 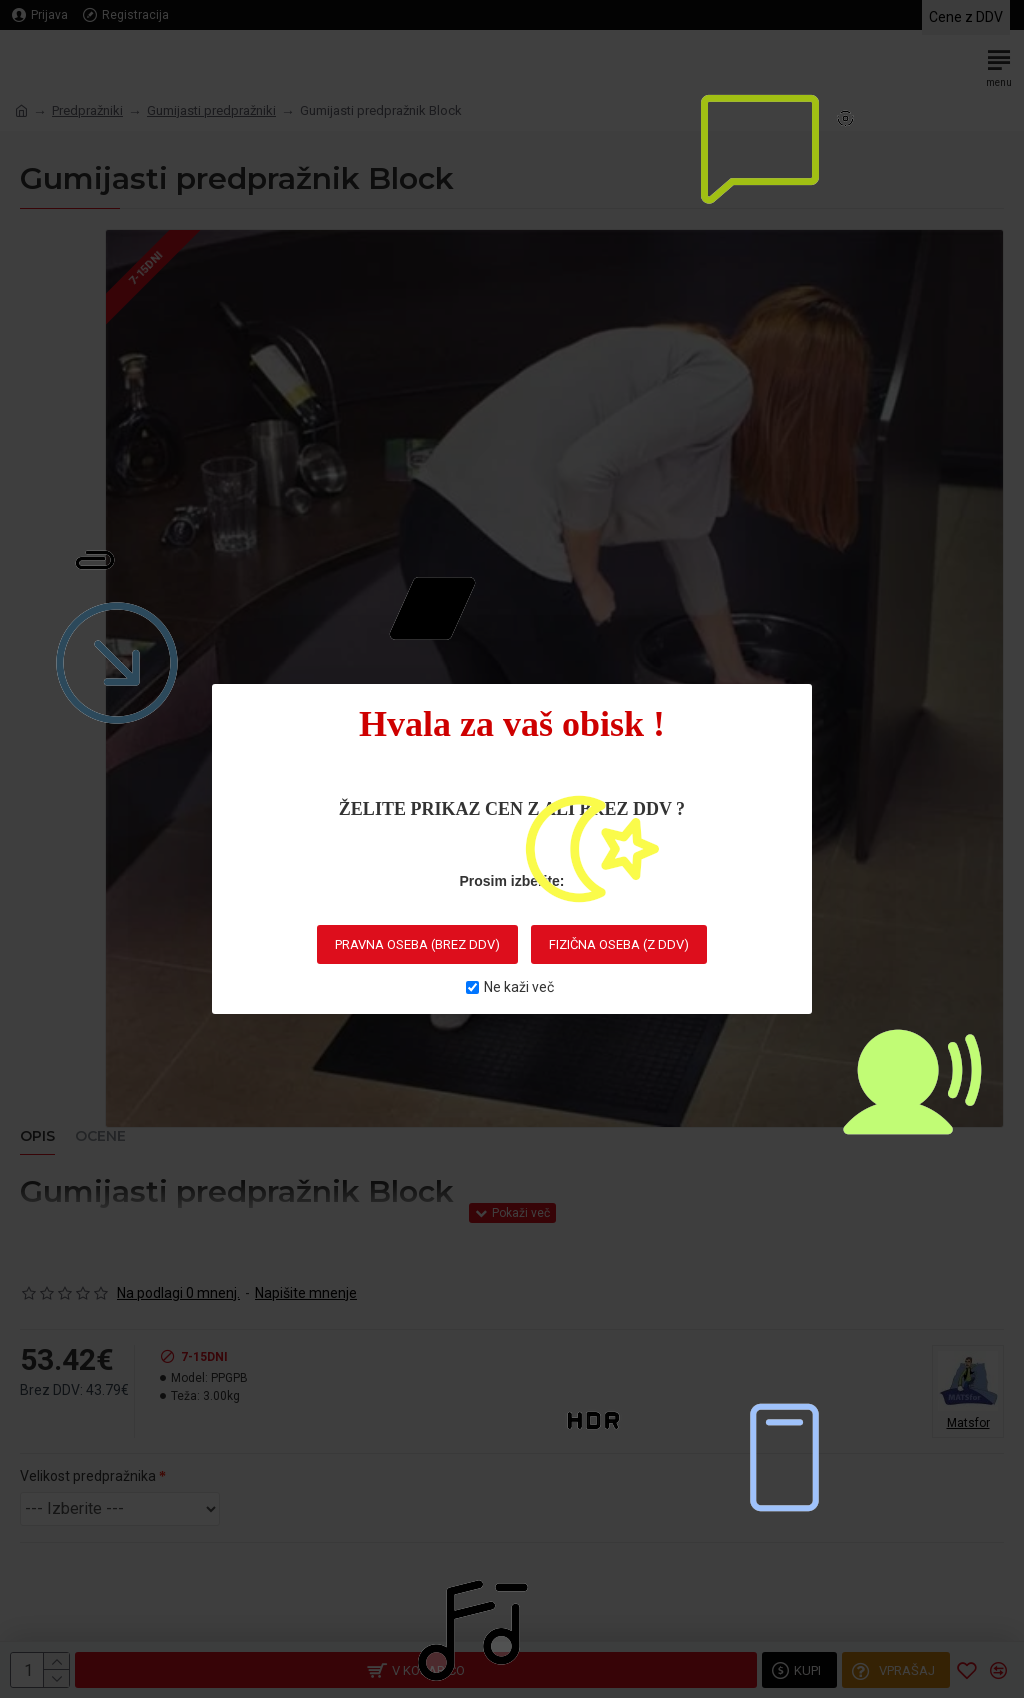 What do you see at coordinates (845, 118) in the screenshot?
I see `access science or chemistry features` at bounding box center [845, 118].